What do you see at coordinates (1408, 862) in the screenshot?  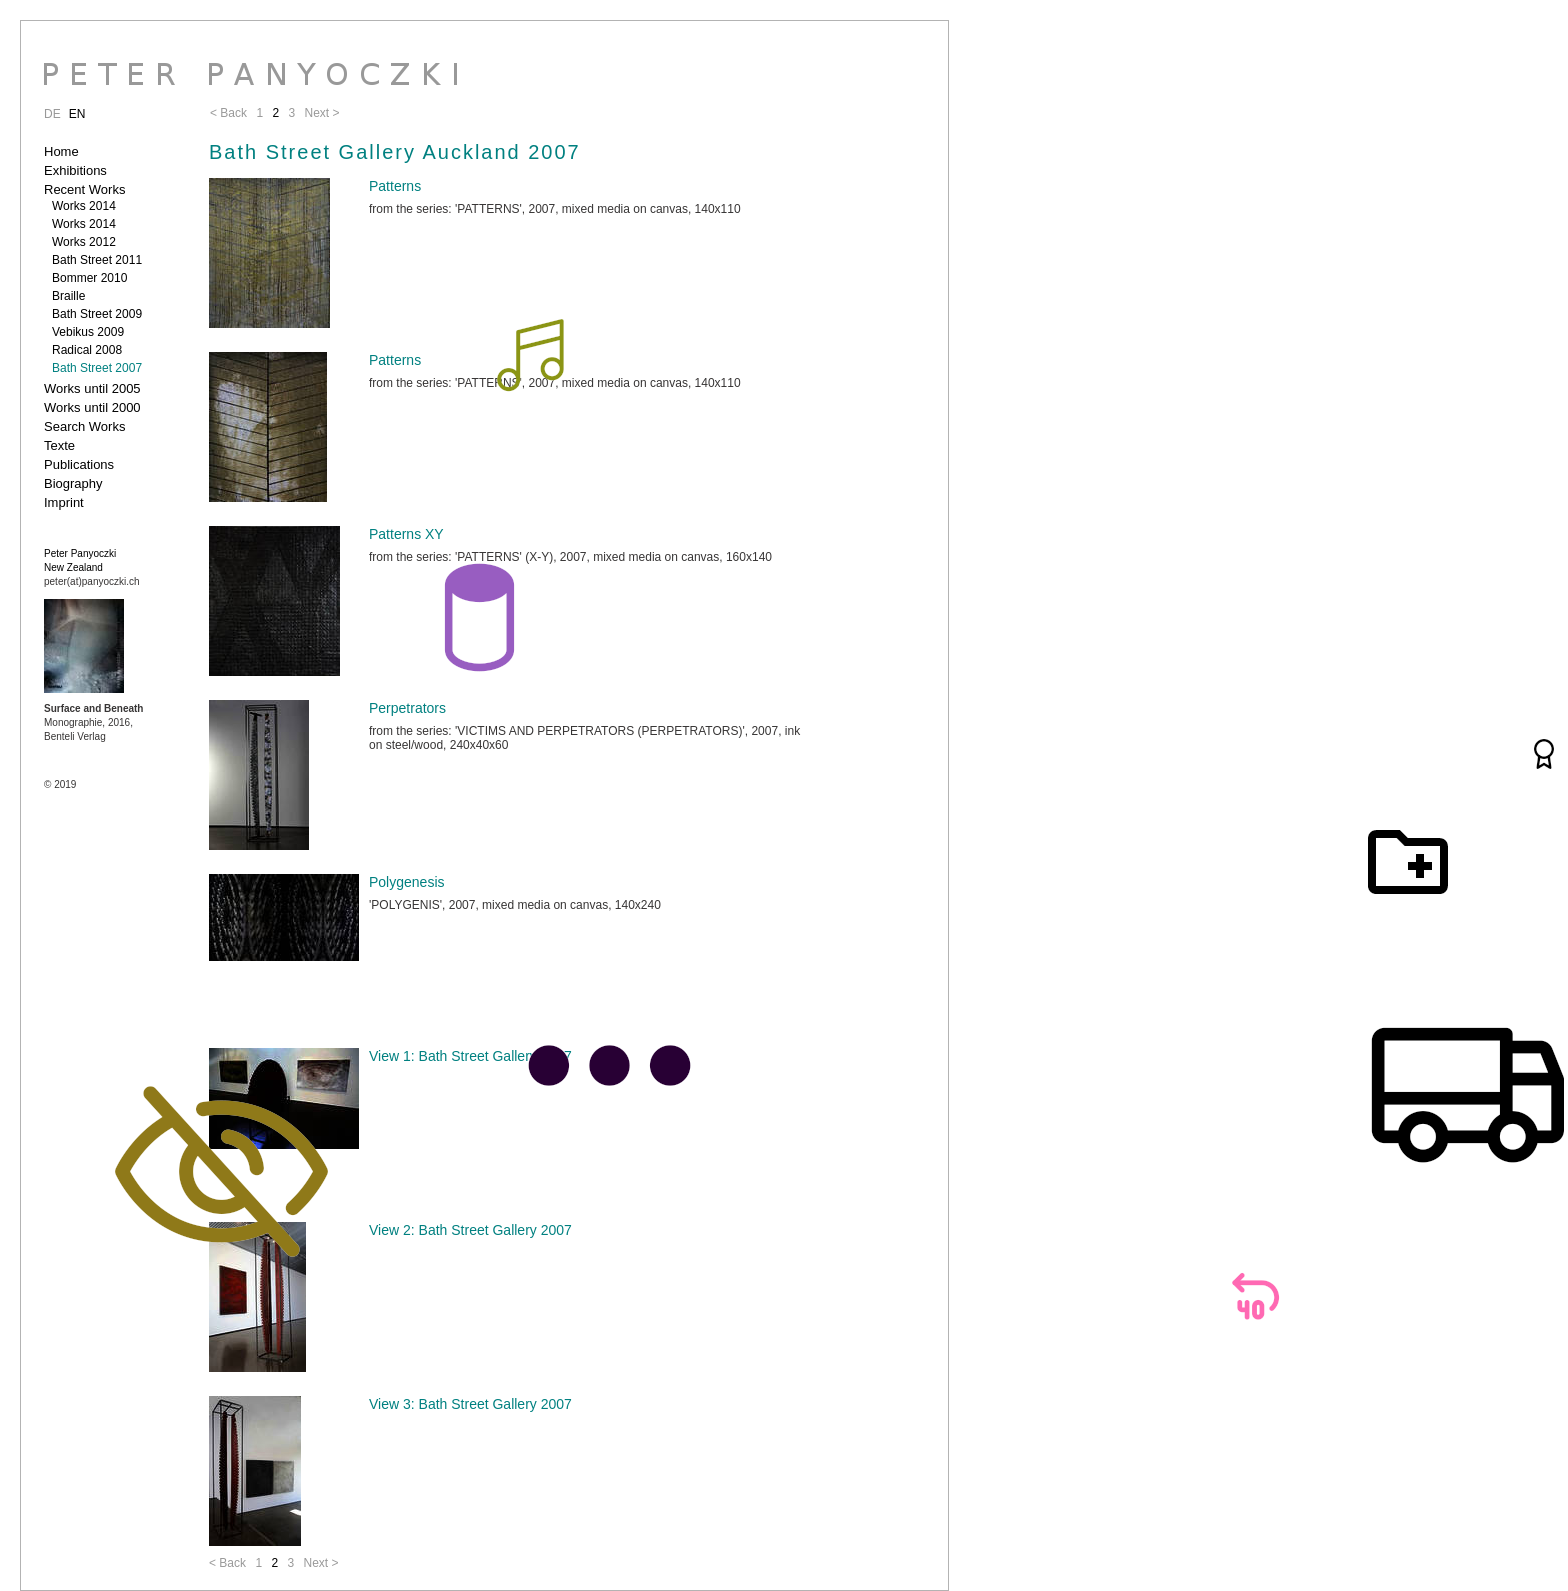 I see `create a new folder` at bounding box center [1408, 862].